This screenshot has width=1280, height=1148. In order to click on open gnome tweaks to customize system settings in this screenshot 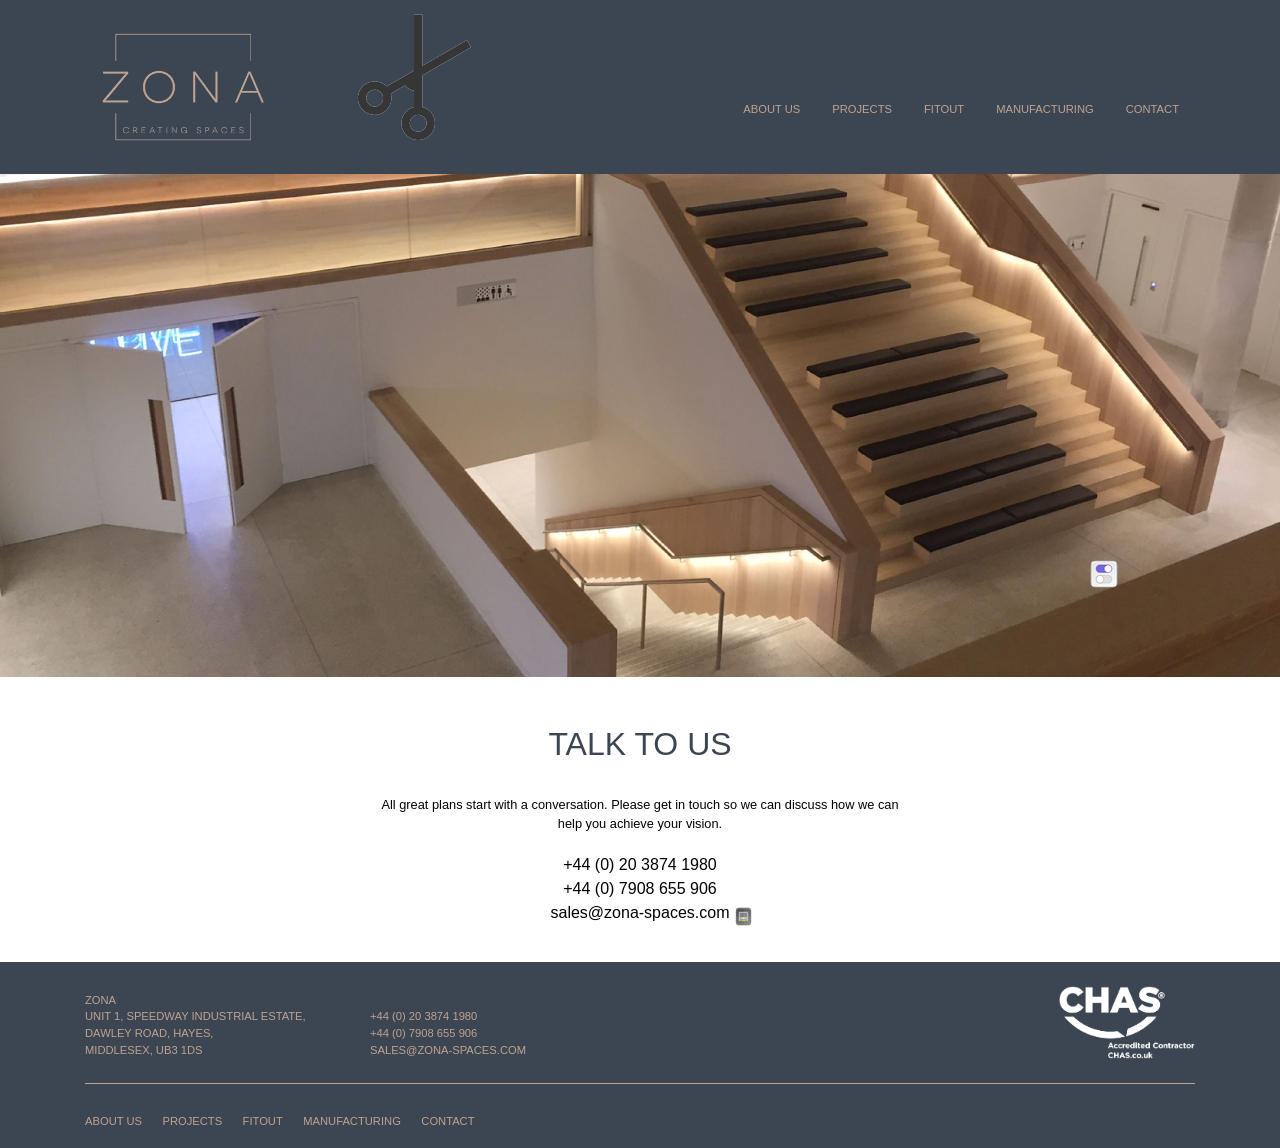, I will do `click(1104, 574)`.